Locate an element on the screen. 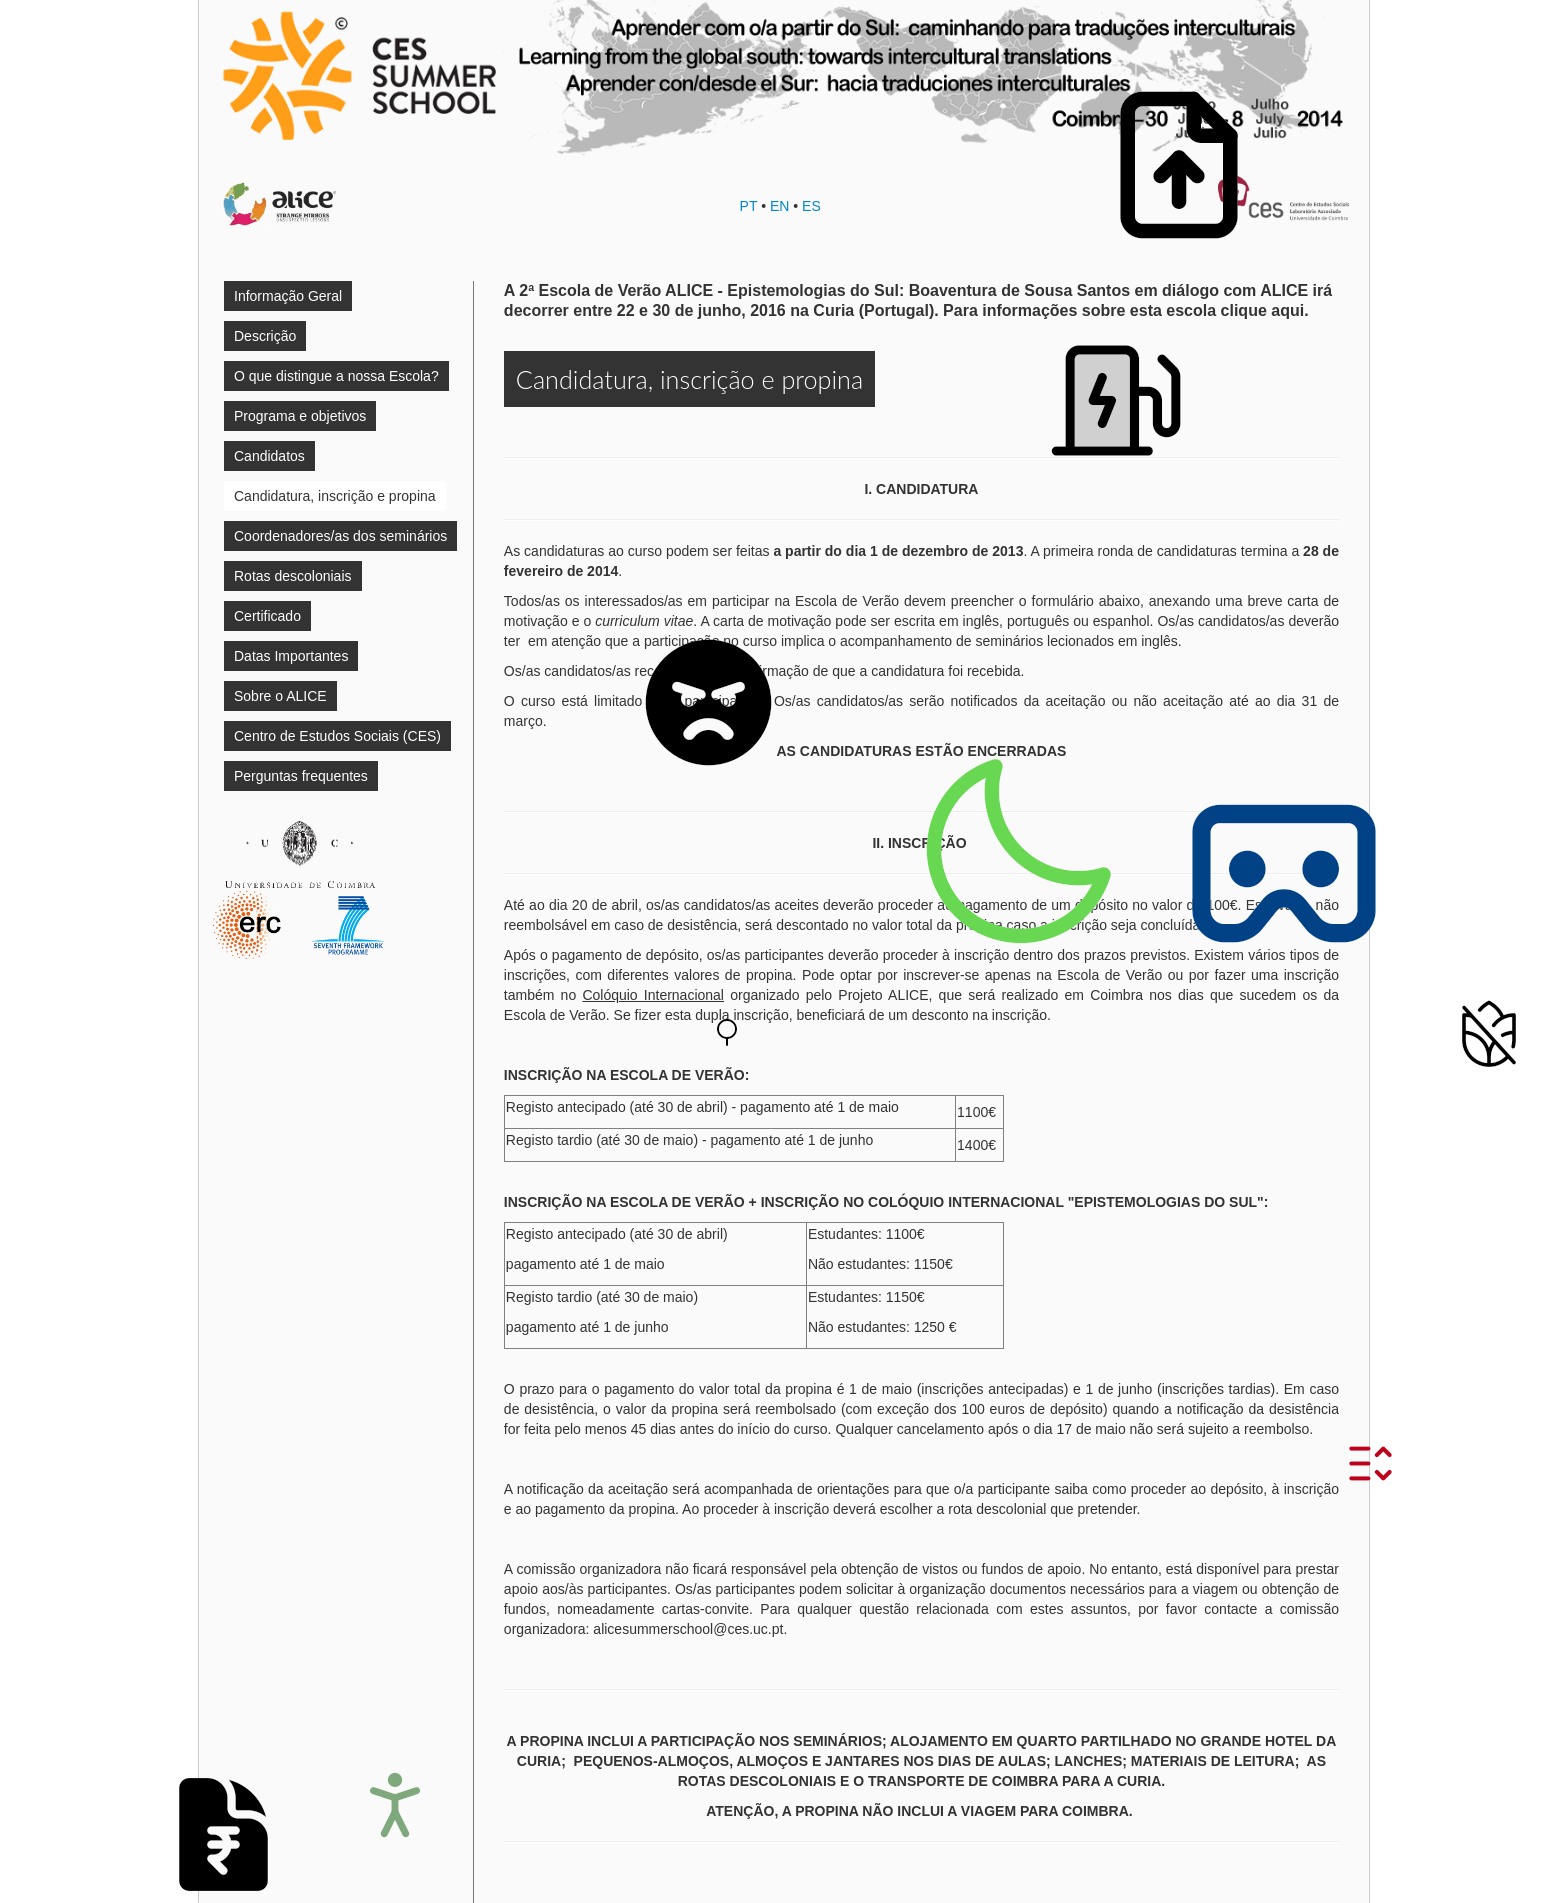 The width and height of the screenshot is (1568, 1903). toggle dark mode or night theme is located at coordinates (1013, 856).